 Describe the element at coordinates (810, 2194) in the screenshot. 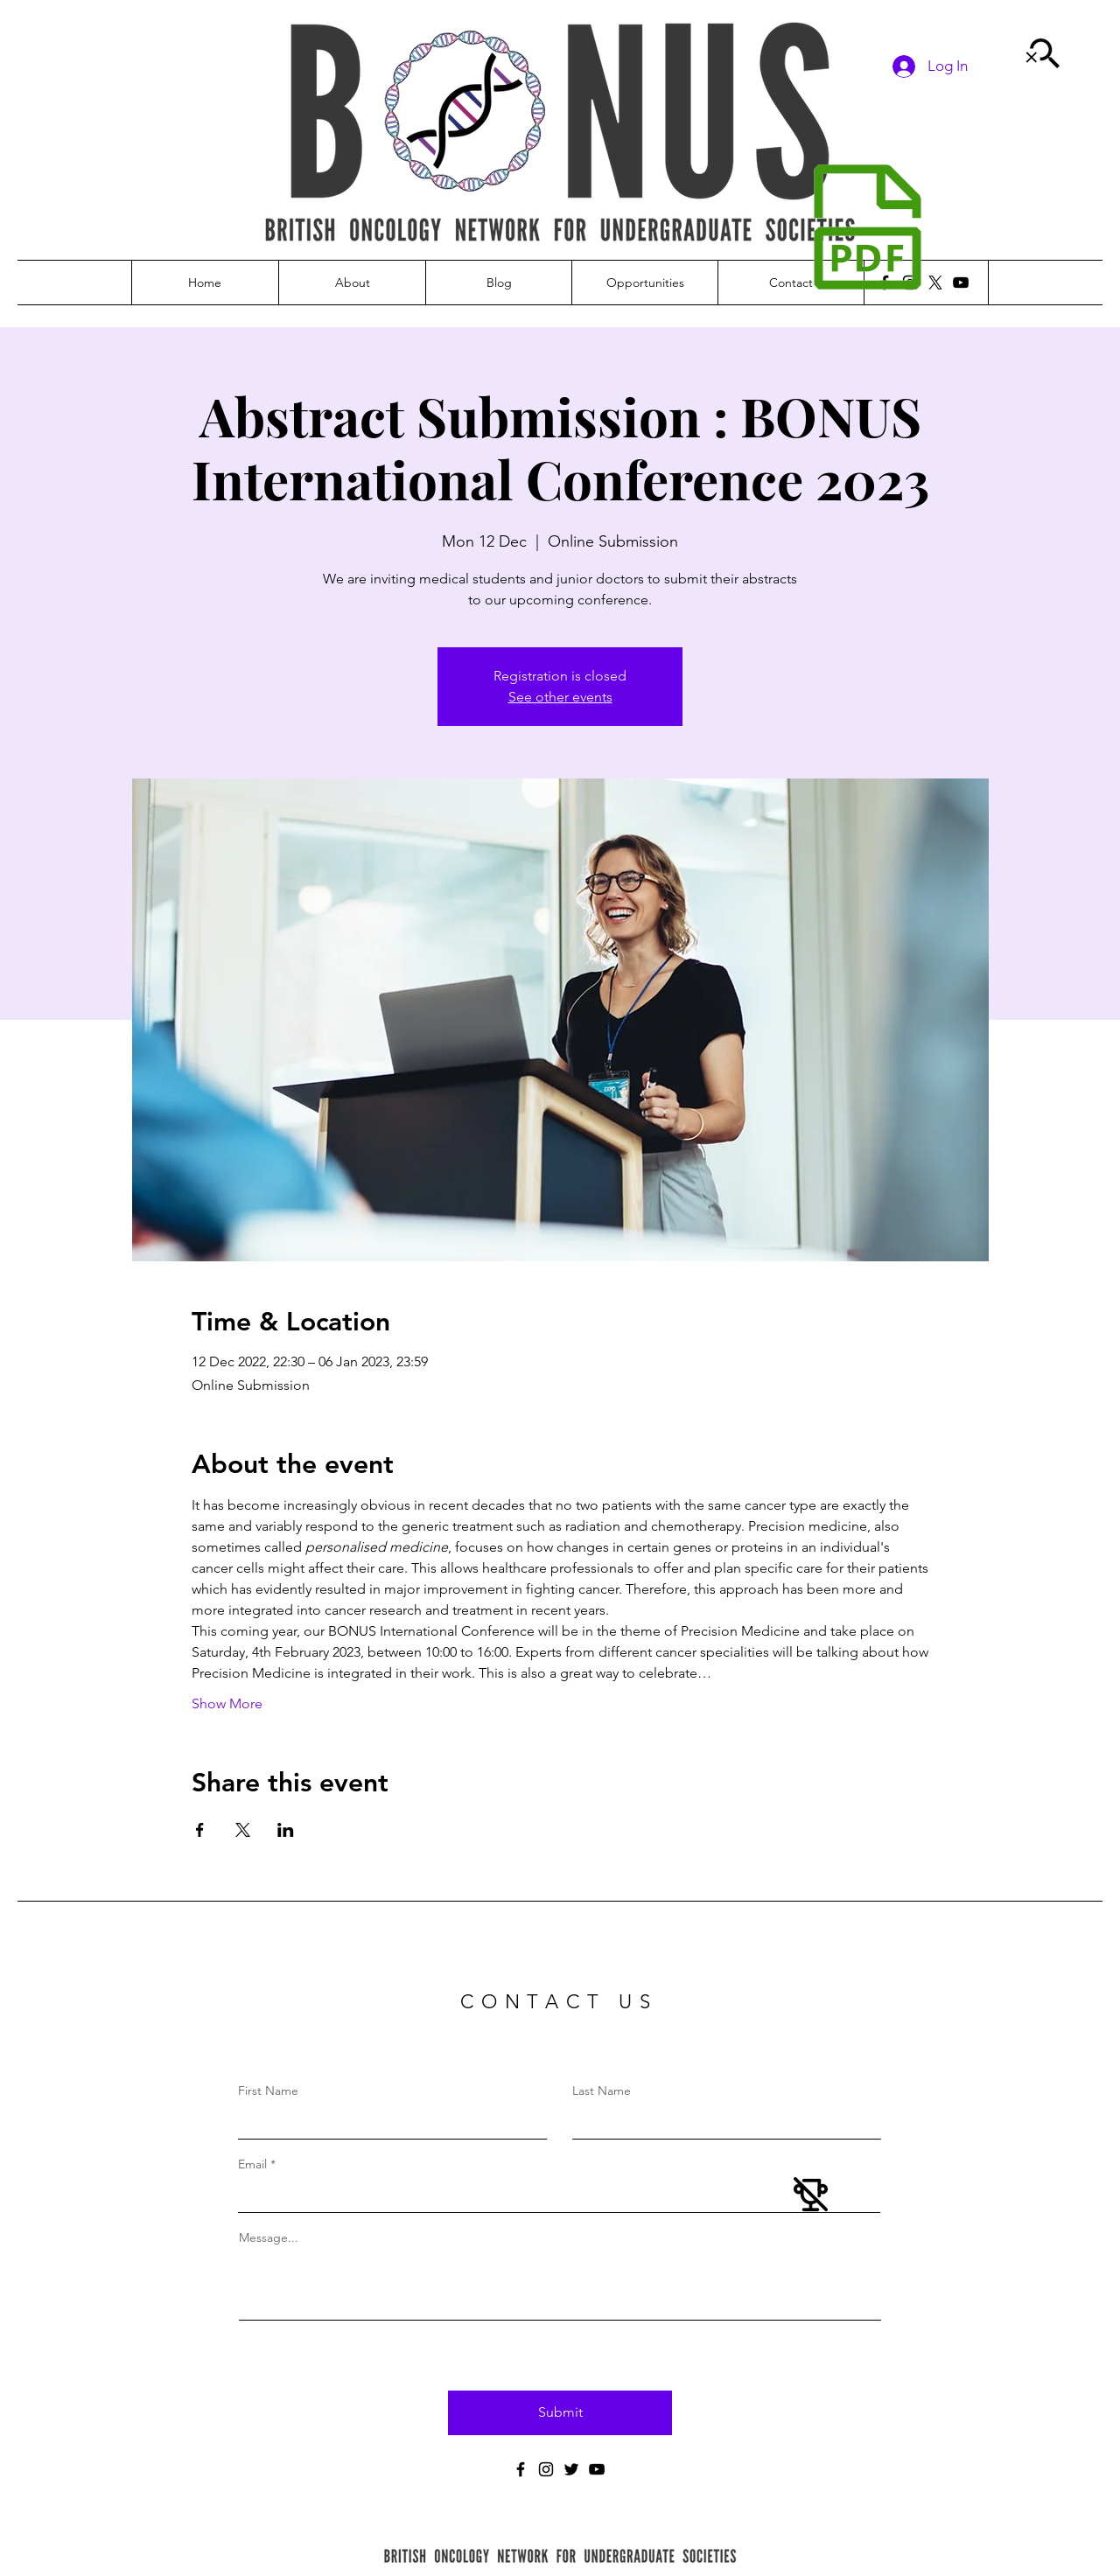

I see `achievements or awards are disabled` at that location.